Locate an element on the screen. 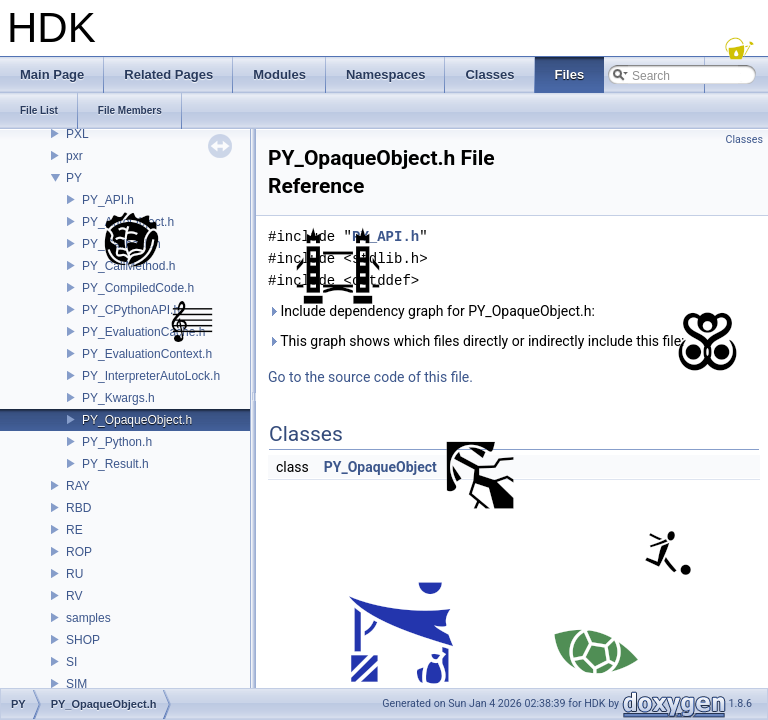 The width and height of the screenshot is (768, 720). view London landmarks or attractions is located at coordinates (338, 264).